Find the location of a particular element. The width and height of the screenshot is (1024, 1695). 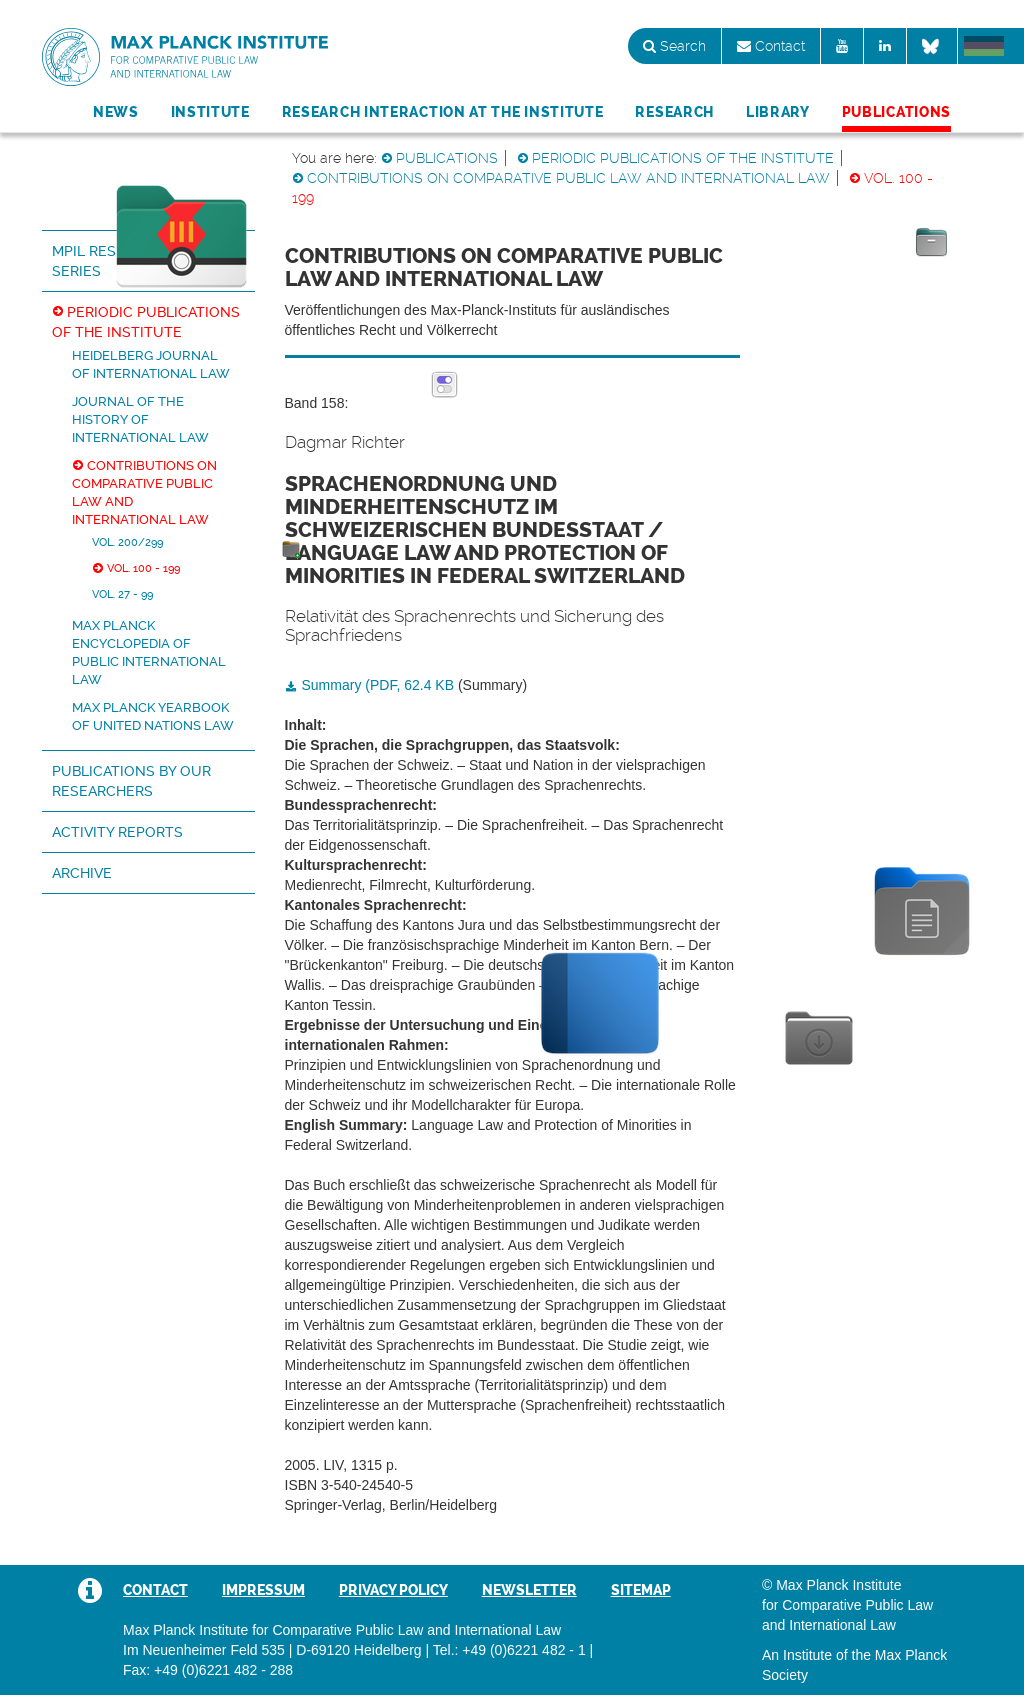

open the file manager application is located at coordinates (931, 241).